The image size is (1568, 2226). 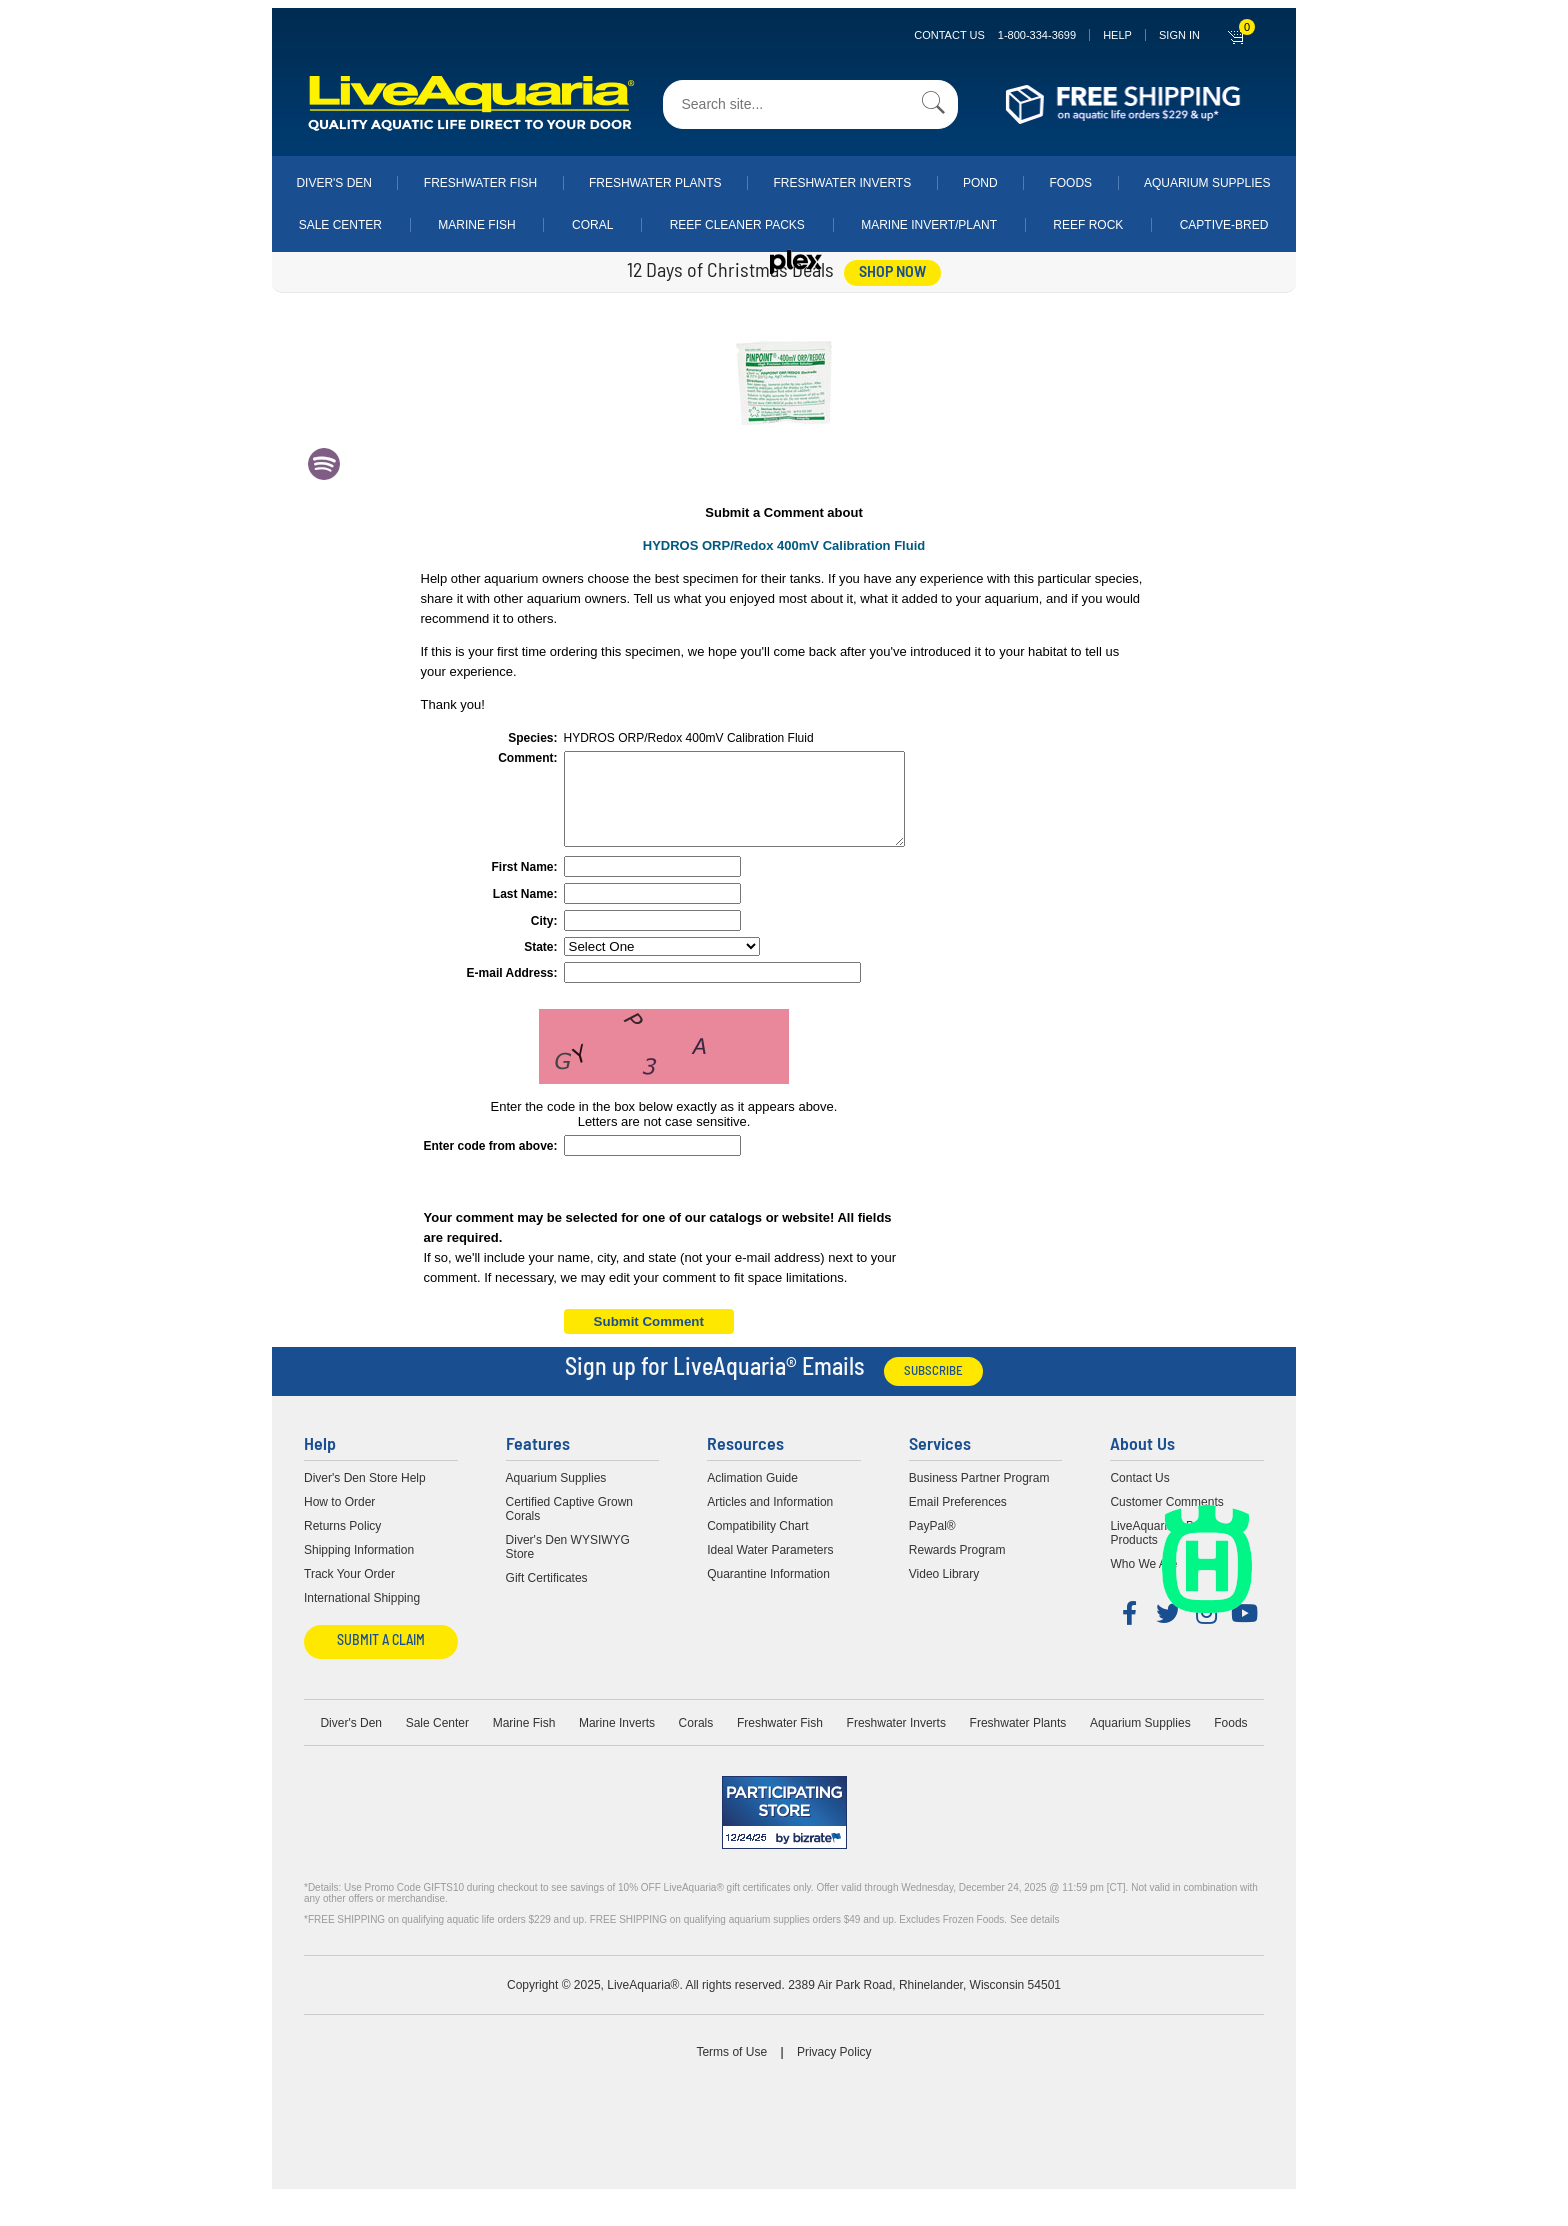 What do you see at coordinates (324, 464) in the screenshot?
I see `open Spotify` at bounding box center [324, 464].